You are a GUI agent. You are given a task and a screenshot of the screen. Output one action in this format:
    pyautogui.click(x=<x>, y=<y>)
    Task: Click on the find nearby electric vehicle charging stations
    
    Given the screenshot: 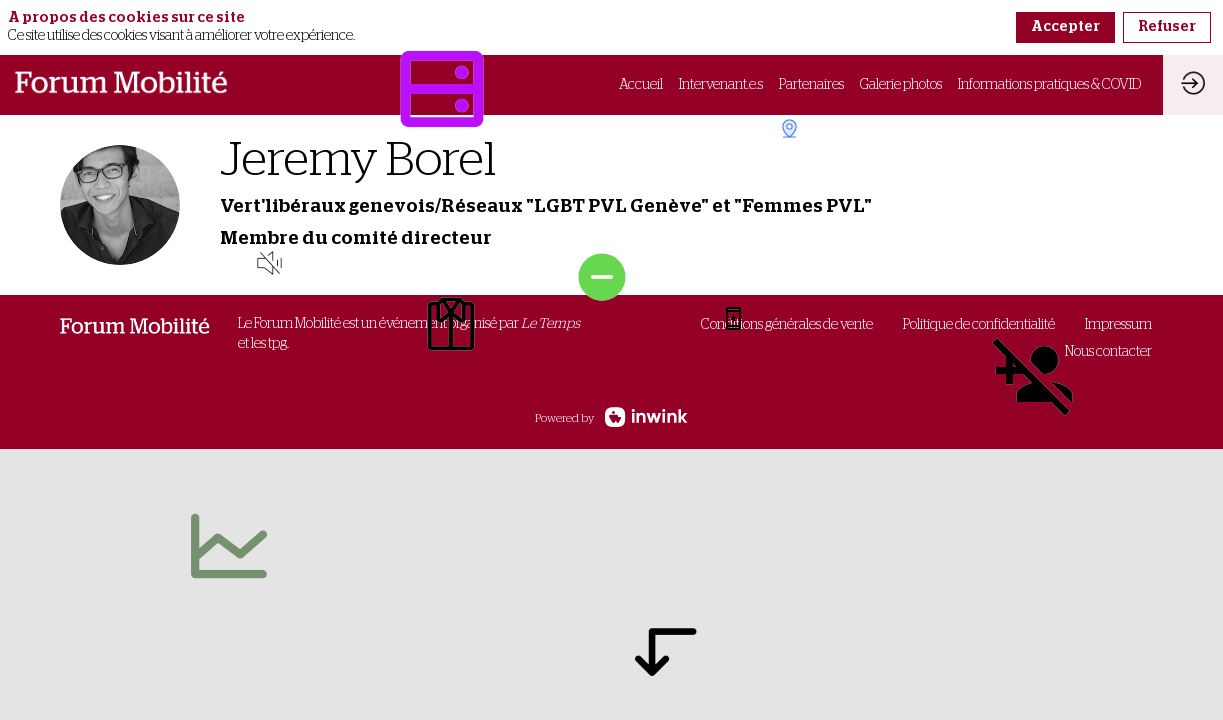 What is the action you would take?
    pyautogui.click(x=733, y=318)
    